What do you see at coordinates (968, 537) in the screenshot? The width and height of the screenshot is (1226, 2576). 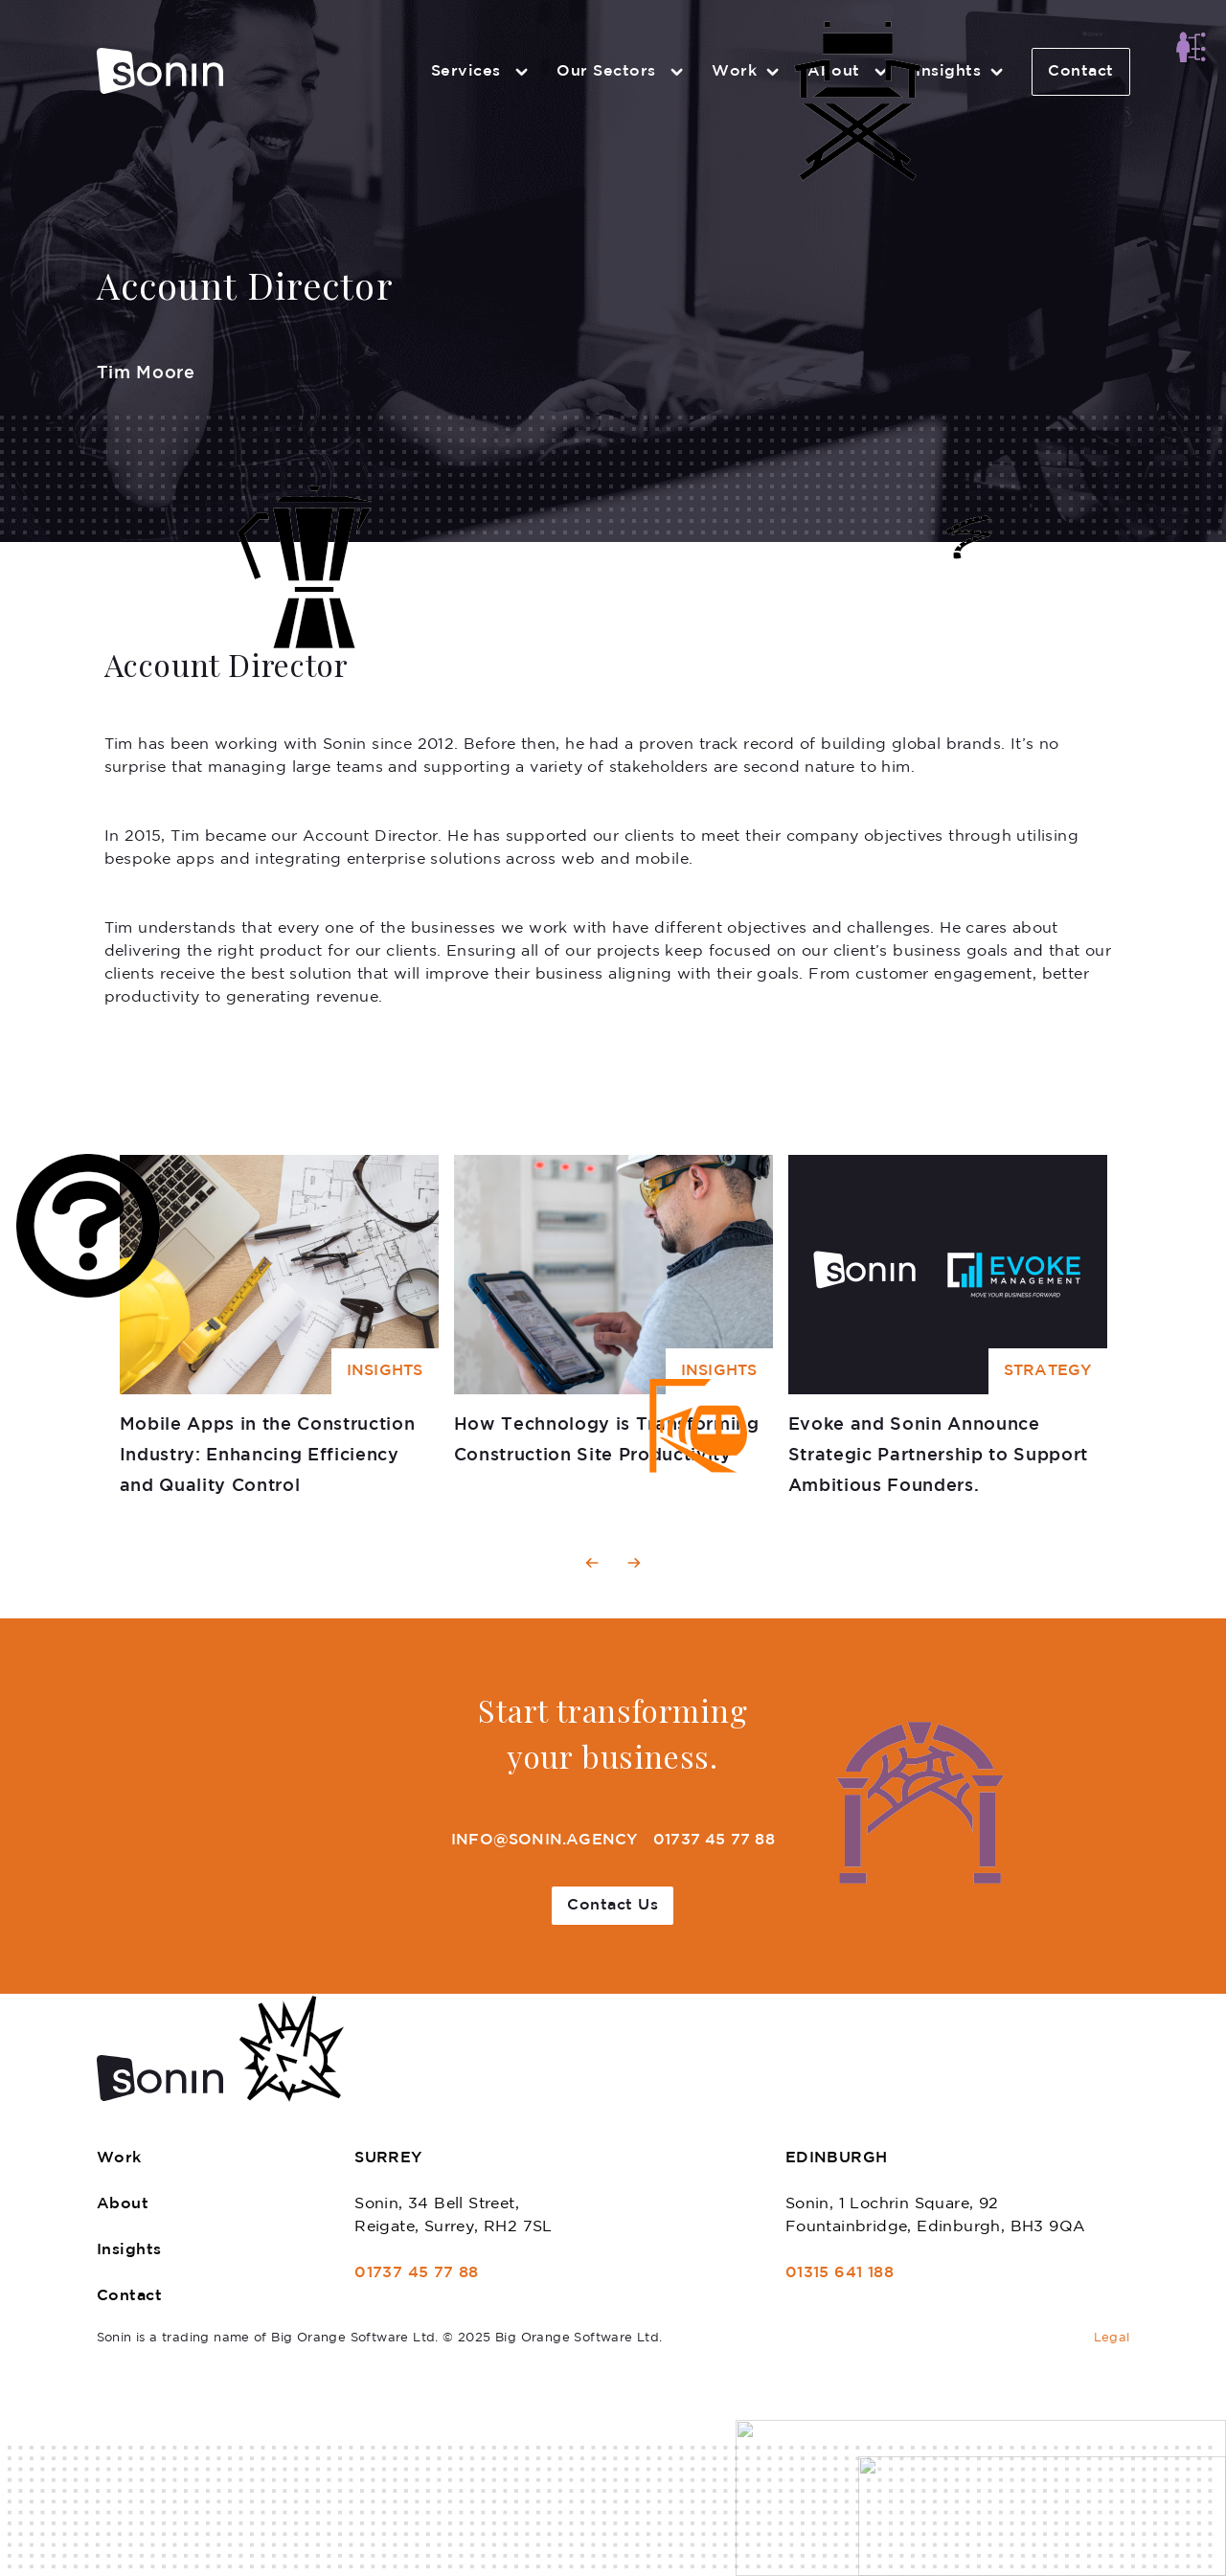 I see `access measurement or dimension tools` at bounding box center [968, 537].